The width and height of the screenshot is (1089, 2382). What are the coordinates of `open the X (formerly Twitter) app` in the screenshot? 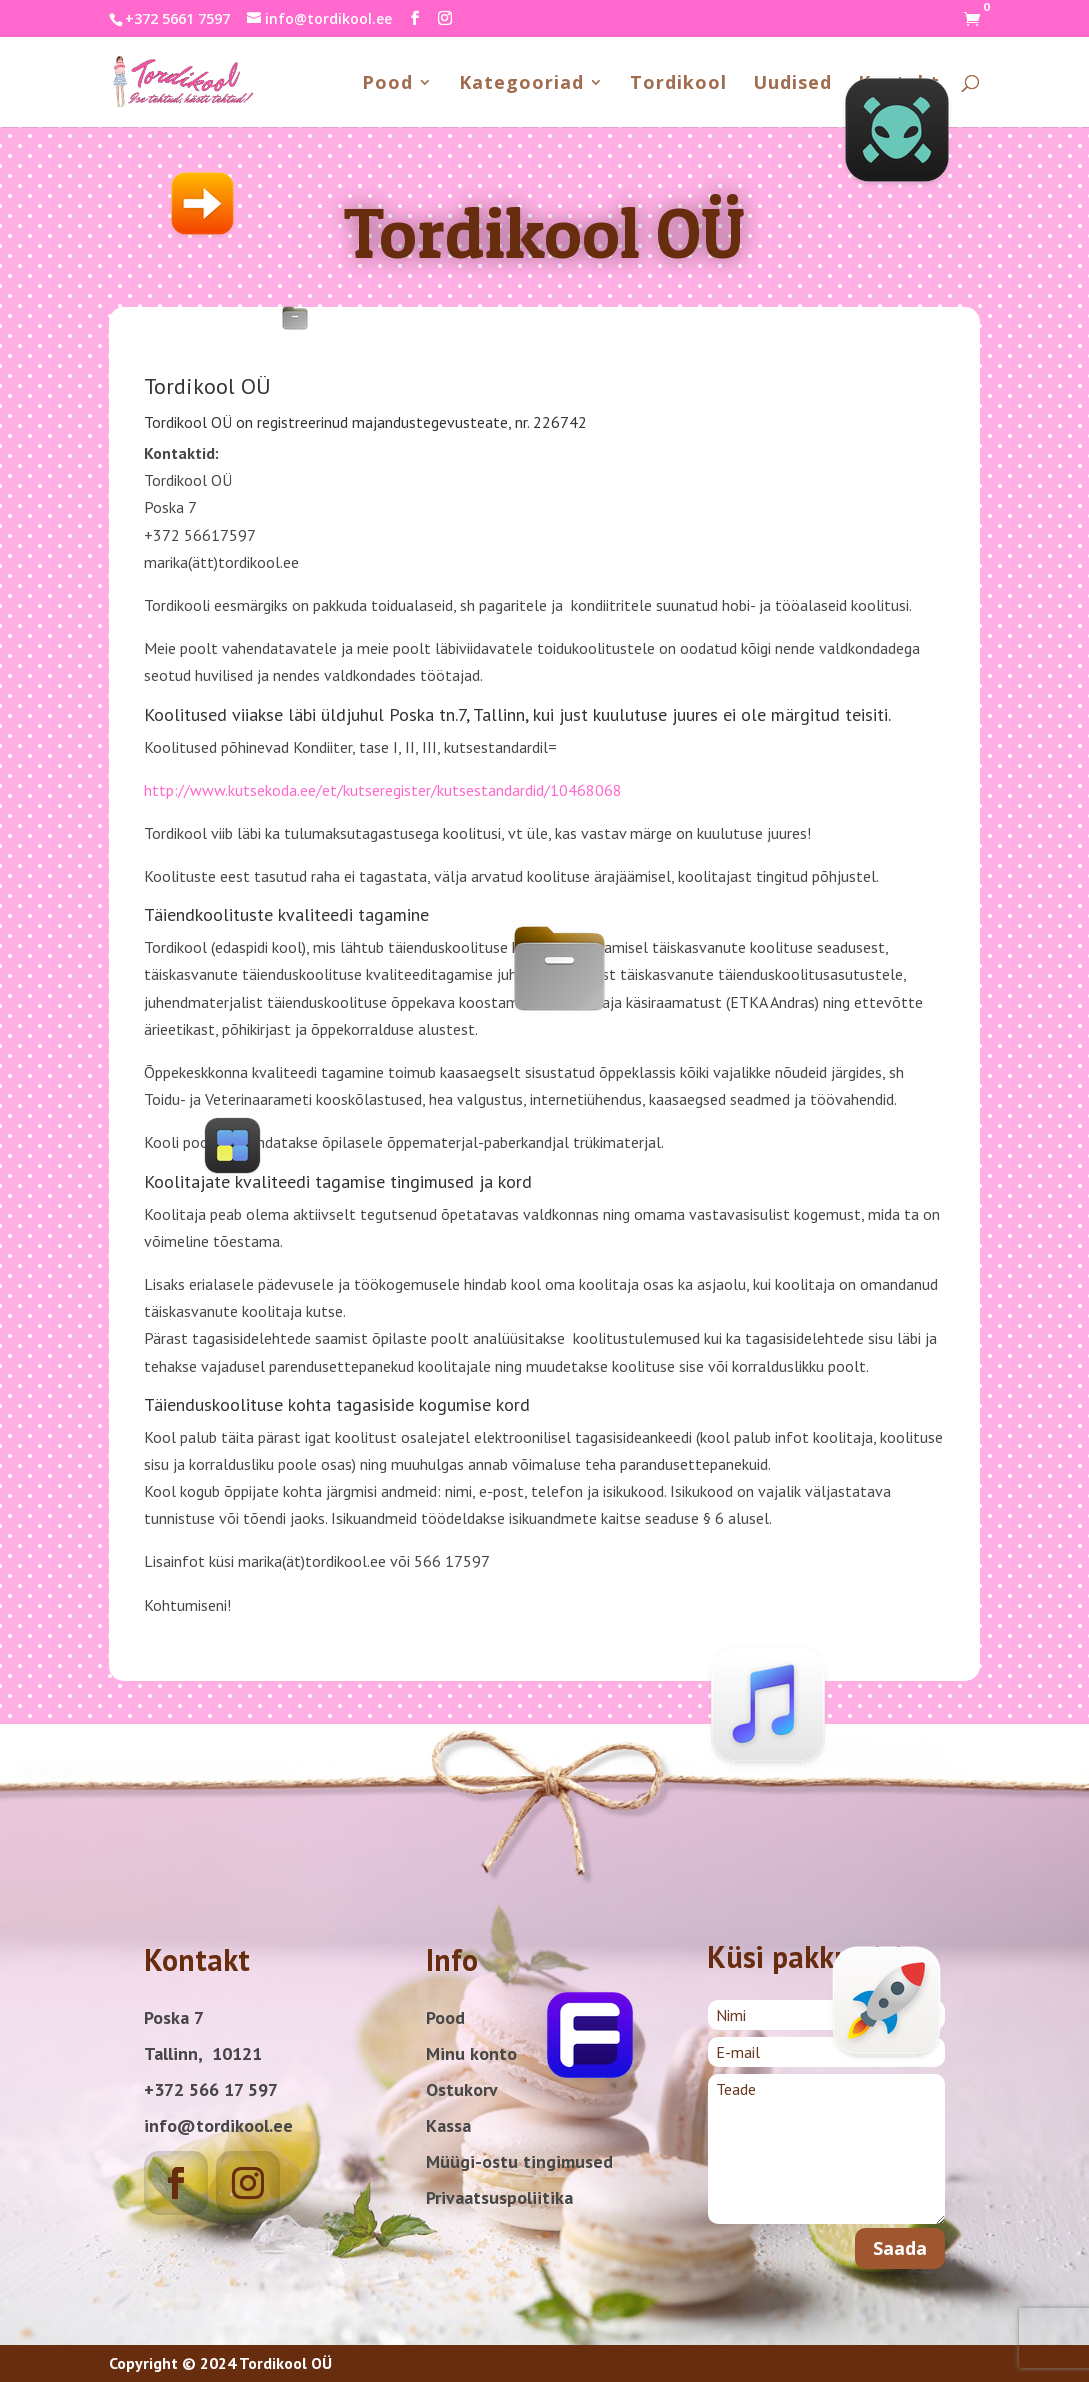 It's located at (897, 130).